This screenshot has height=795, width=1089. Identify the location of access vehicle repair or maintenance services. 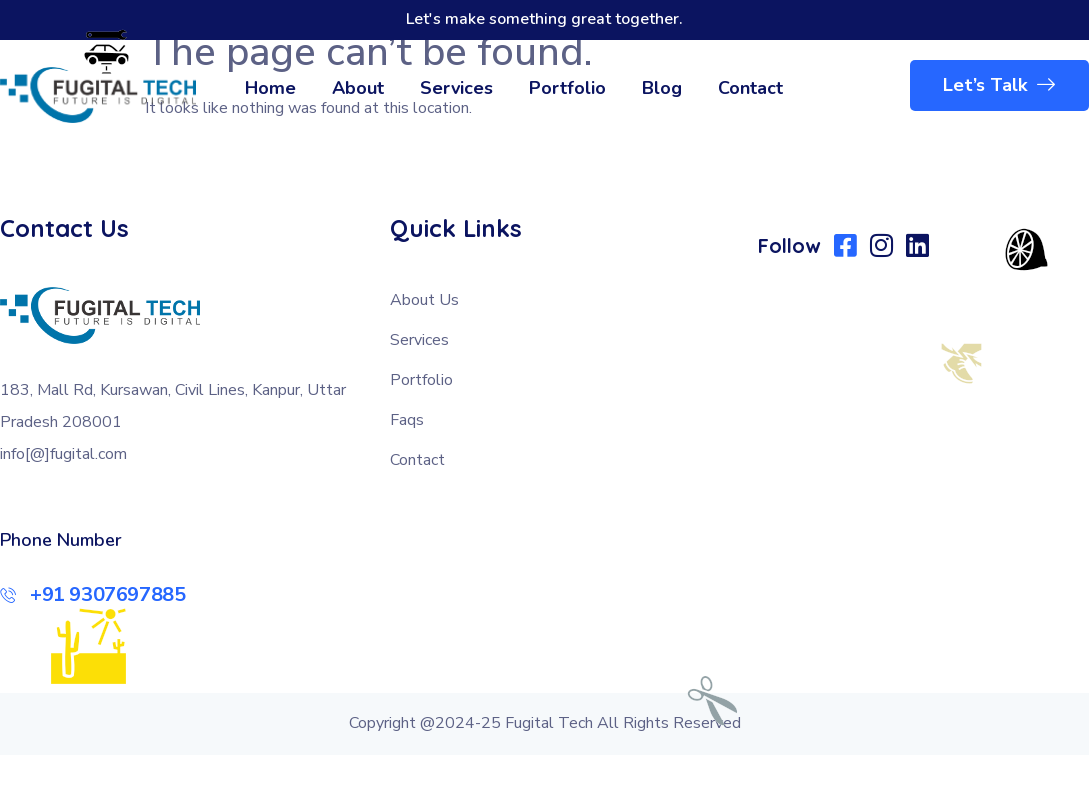
(106, 51).